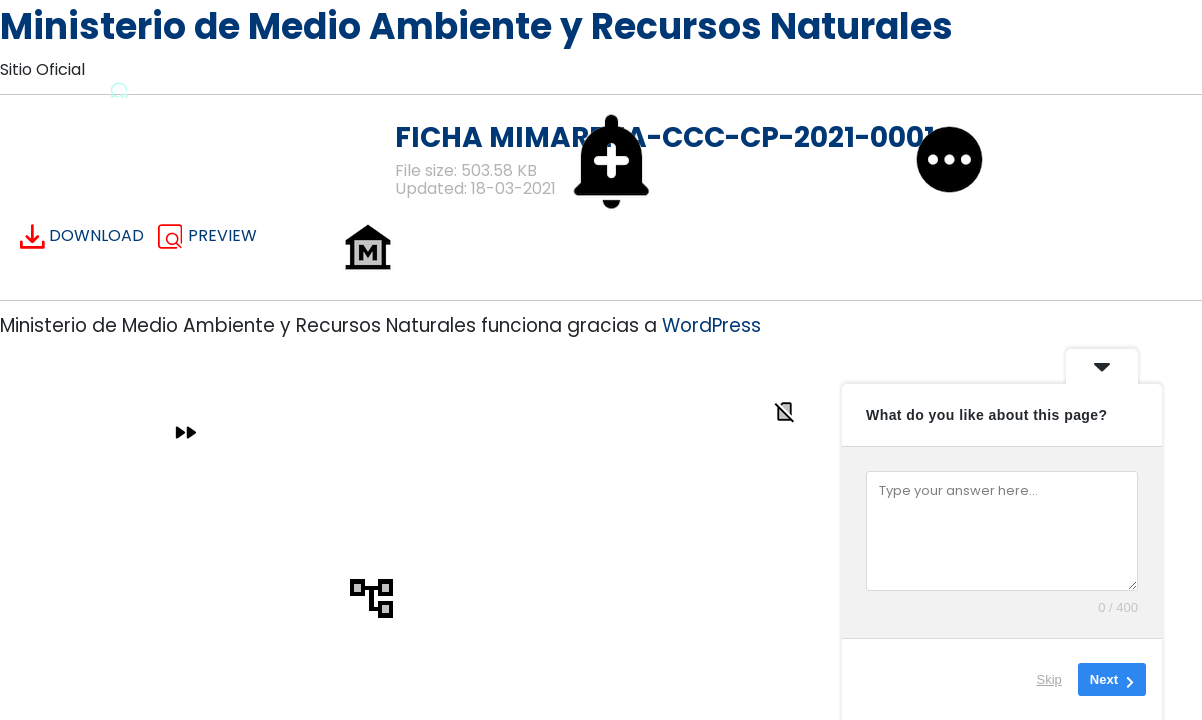 This screenshot has height=720, width=1202. What do you see at coordinates (784, 411) in the screenshot?
I see `no sim card detected` at bounding box center [784, 411].